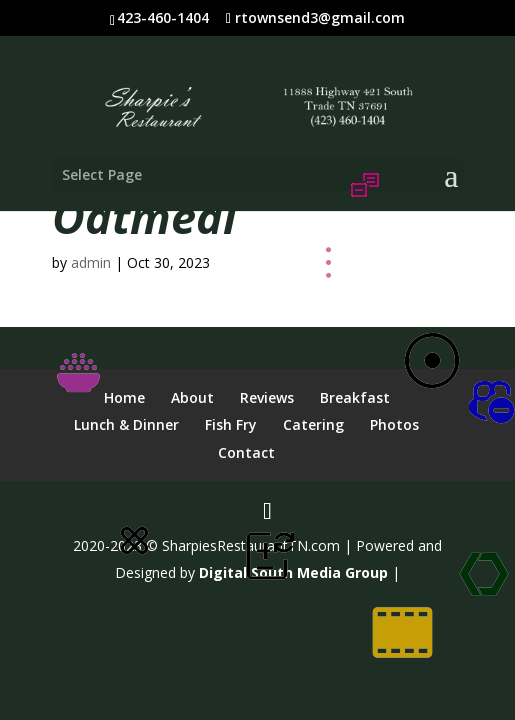  What do you see at coordinates (78, 373) in the screenshot?
I see `view rice or grain-based meal options` at bounding box center [78, 373].